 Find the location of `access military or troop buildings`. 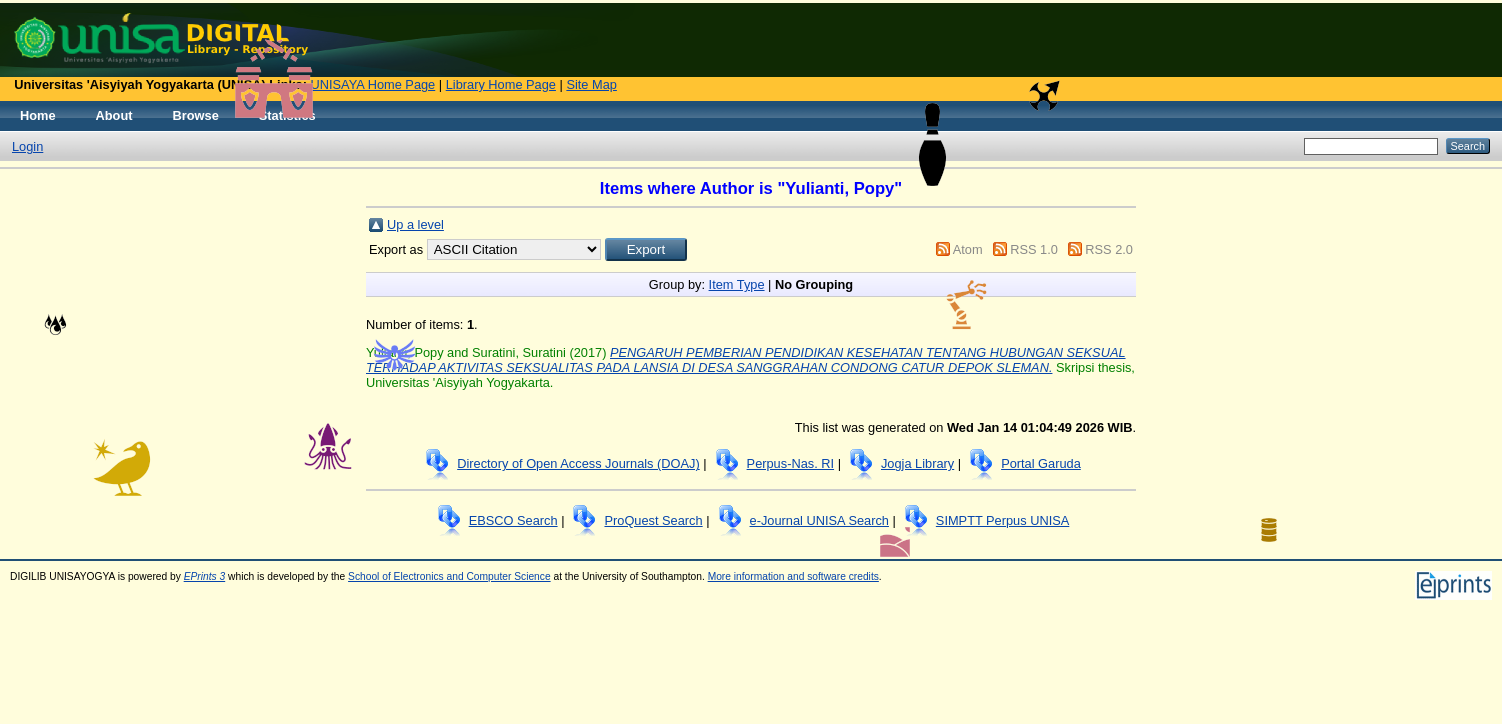

access military or troop buildings is located at coordinates (274, 79).